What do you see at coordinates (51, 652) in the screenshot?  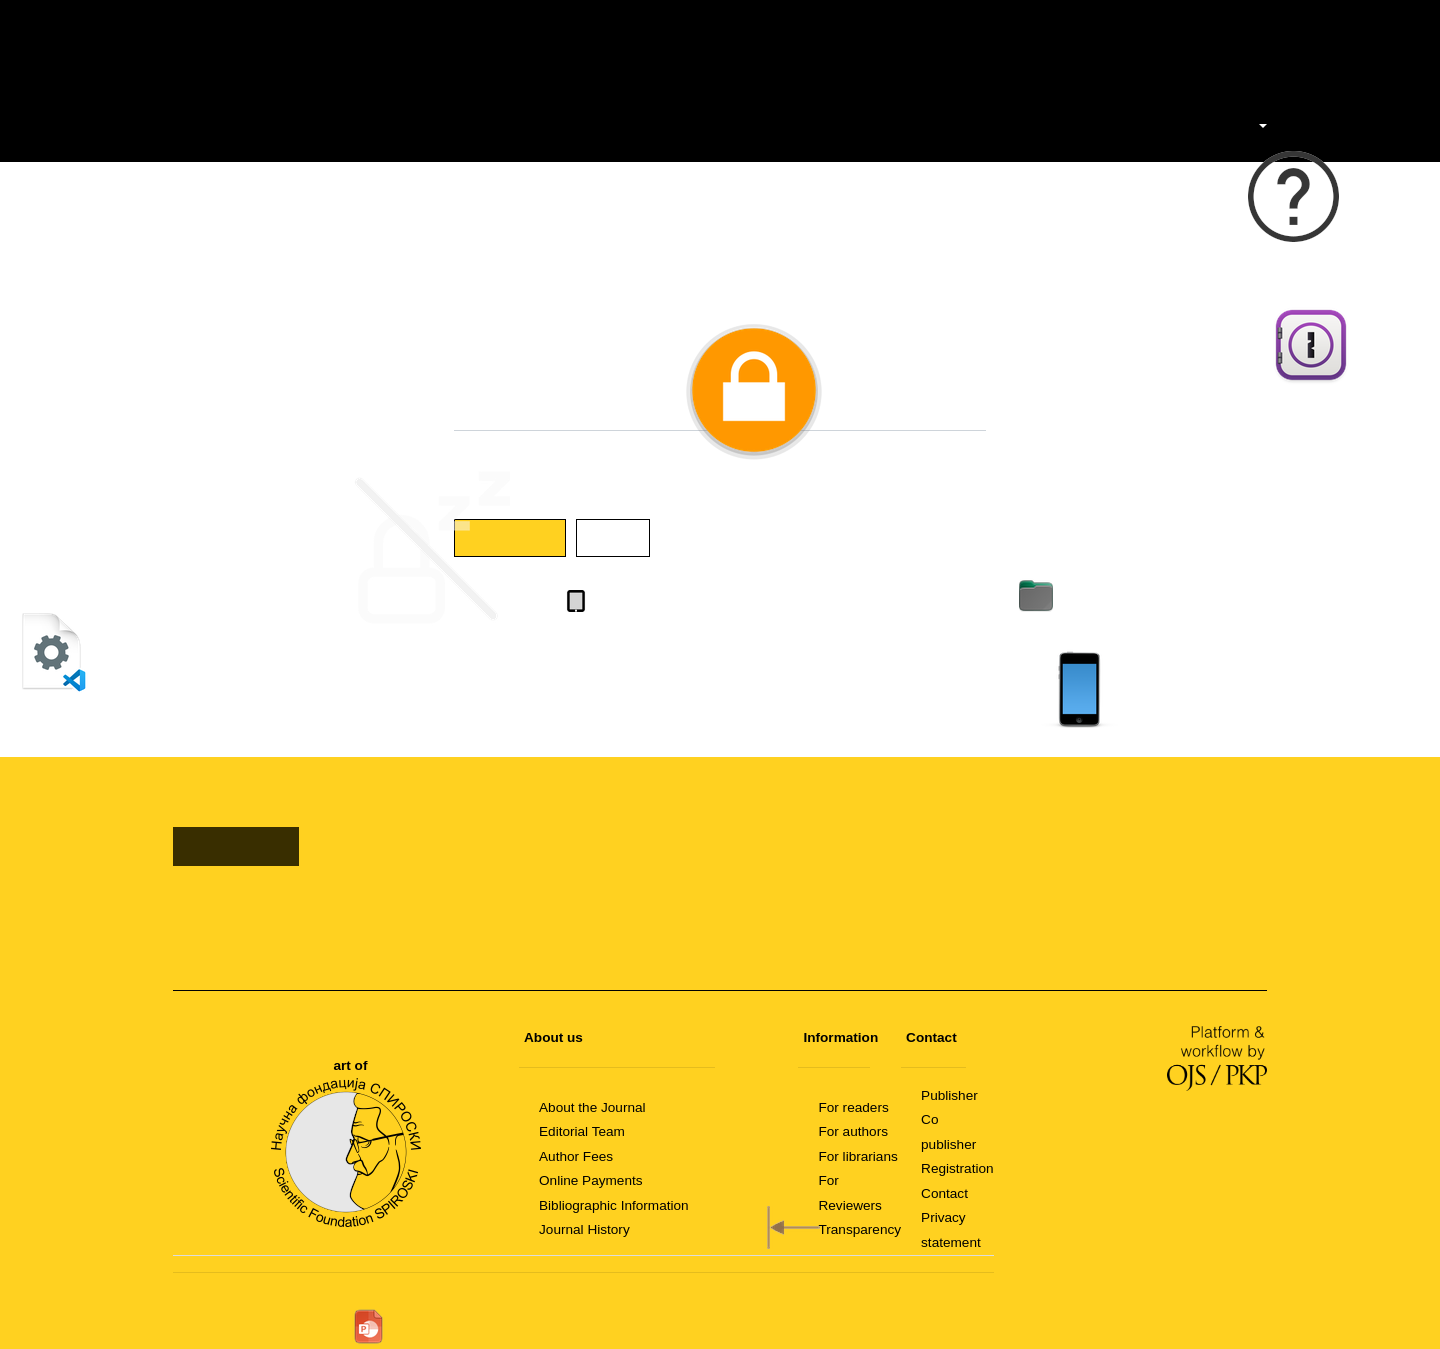 I see `open configuration settings` at bounding box center [51, 652].